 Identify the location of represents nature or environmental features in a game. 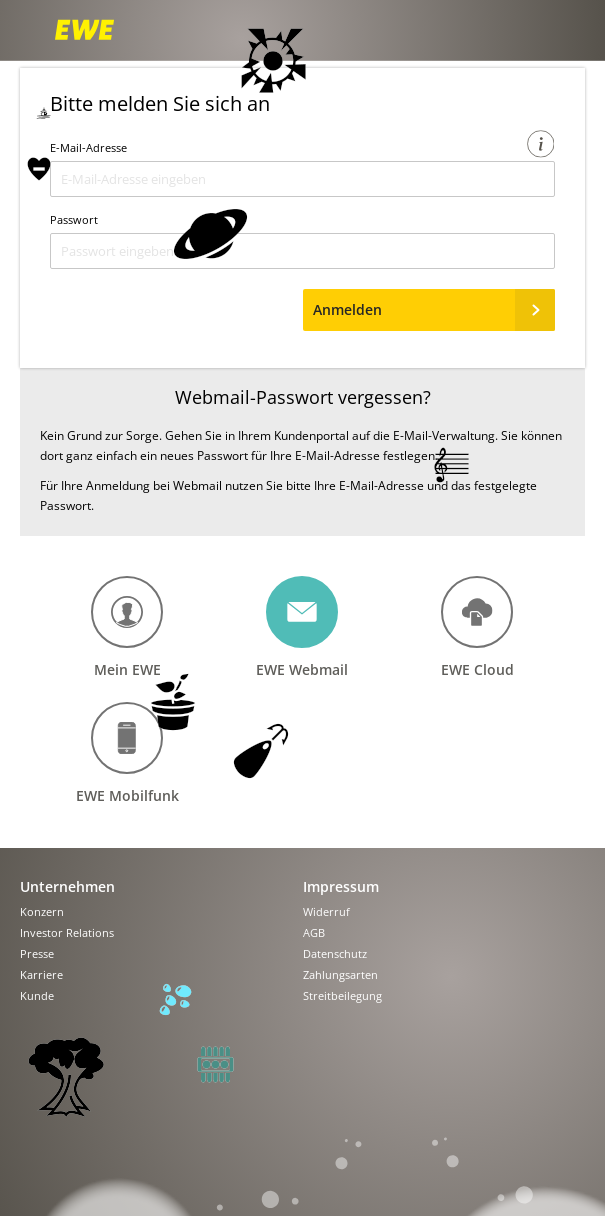
(66, 1077).